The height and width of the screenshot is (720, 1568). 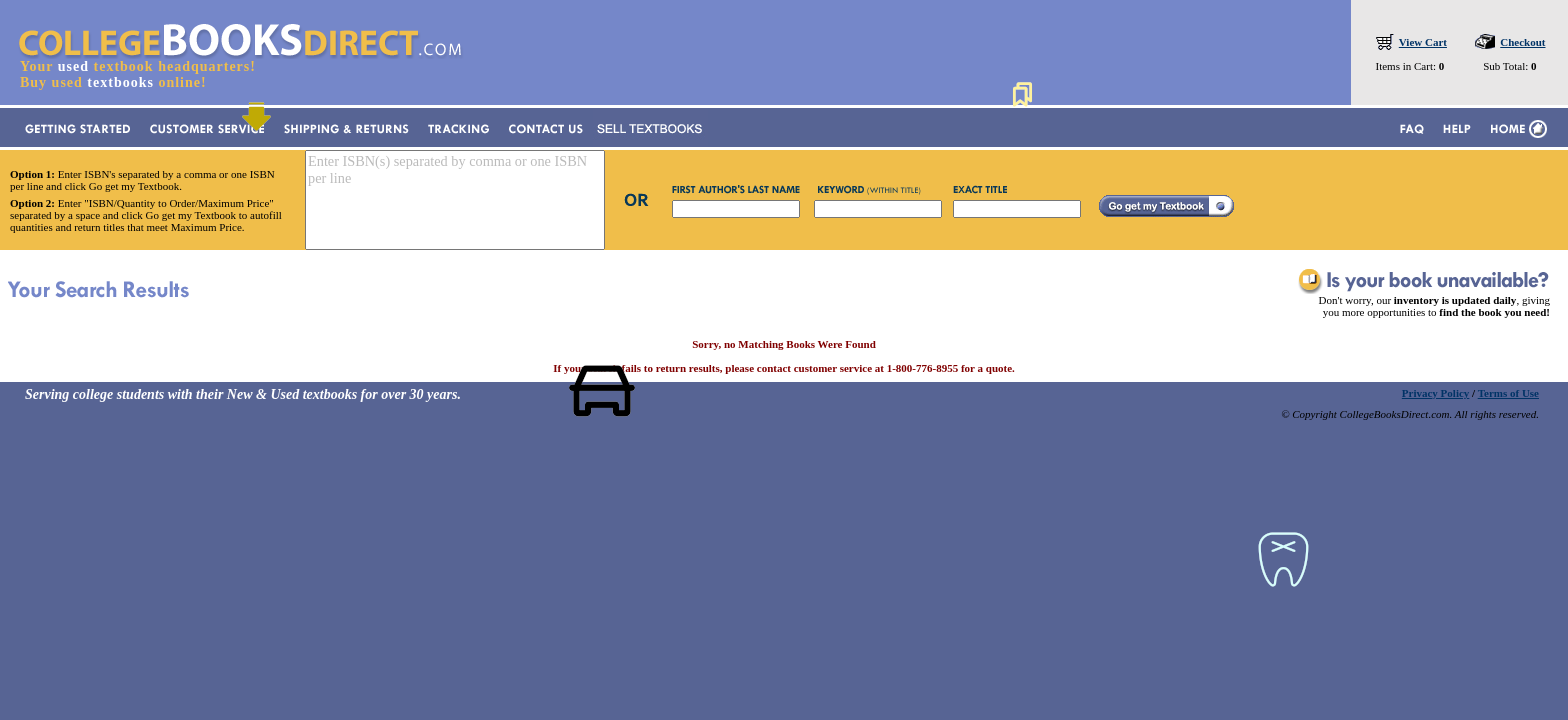 I want to click on access dental or oral health features, so click(x=1283, y=559).